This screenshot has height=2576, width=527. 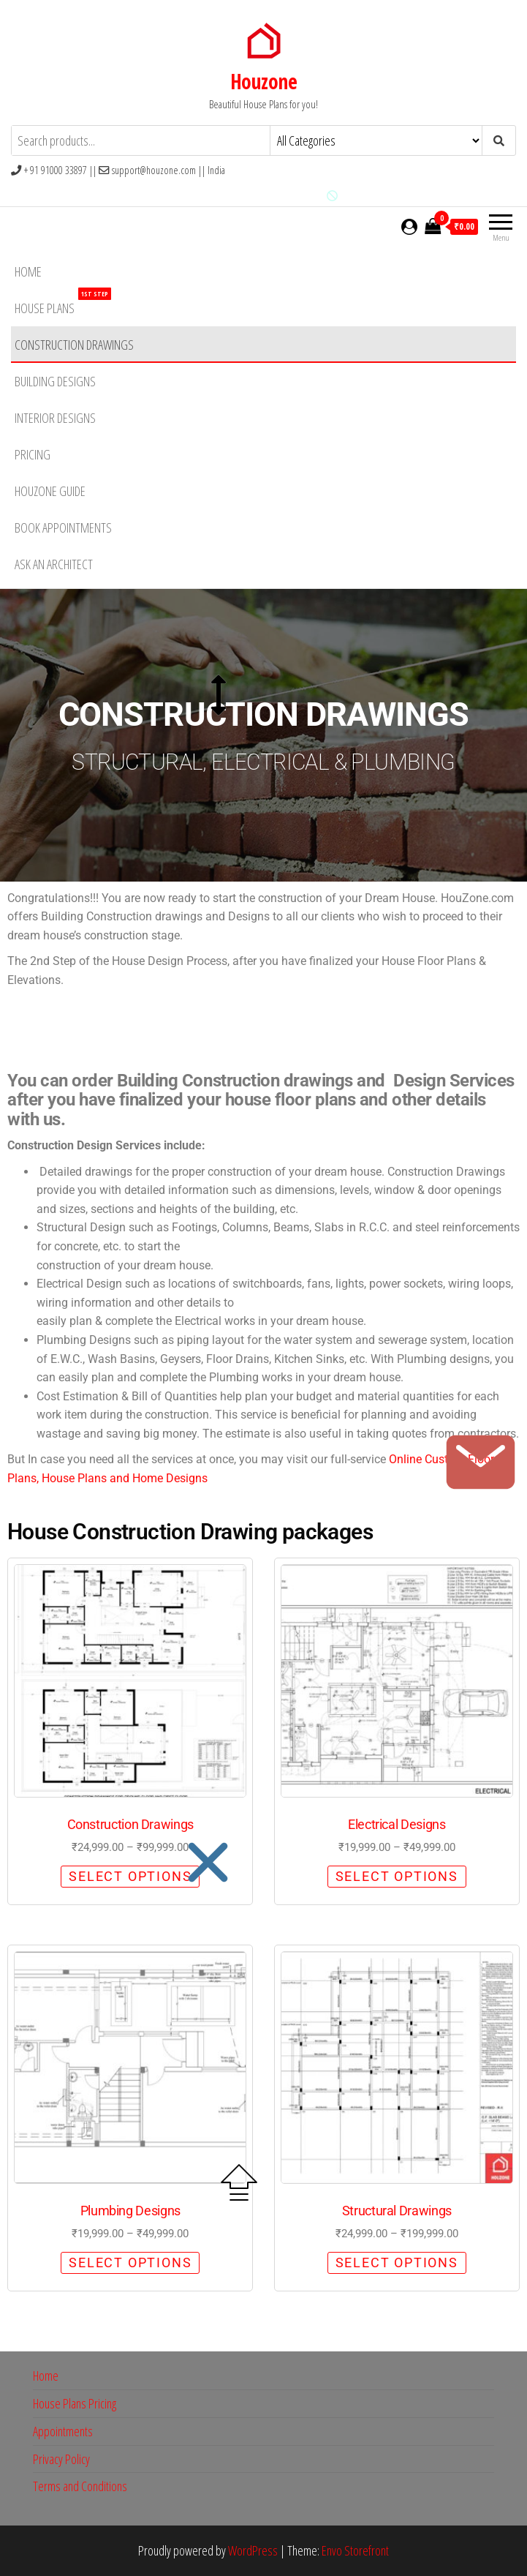 I want to click on open your email inbox, so click(x=480, y=1462).